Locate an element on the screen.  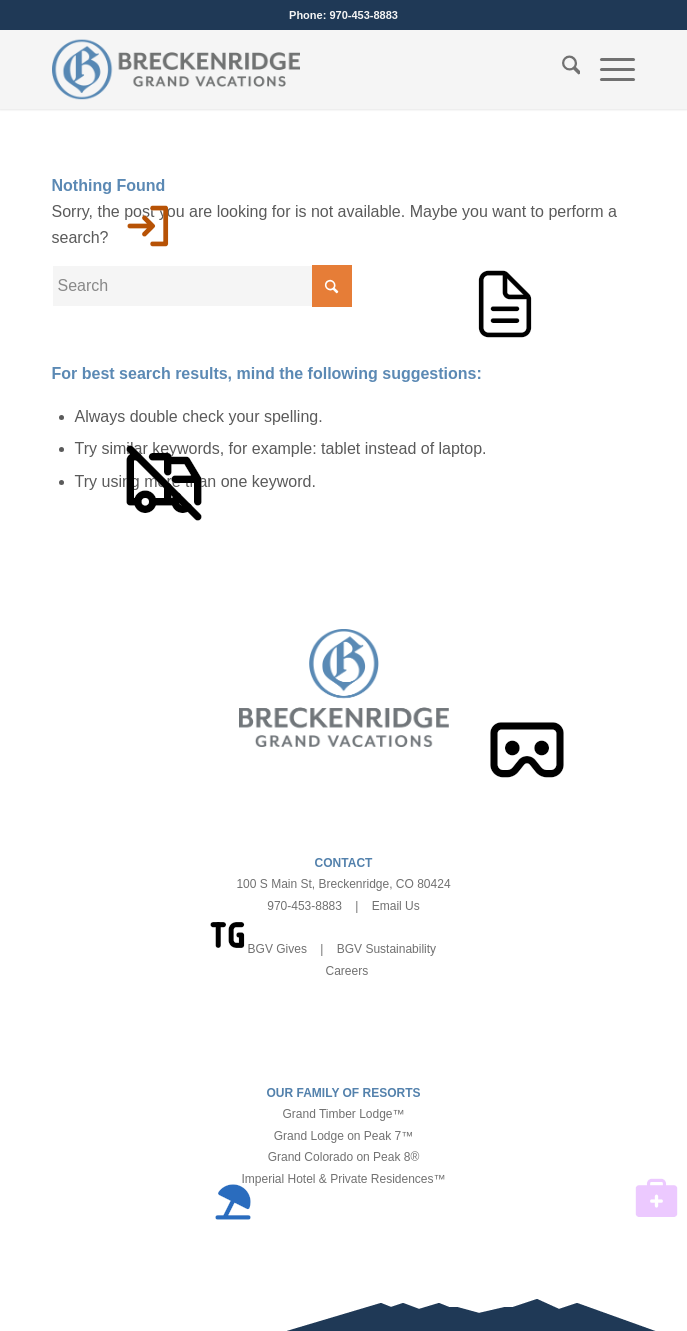
access medical or health resources is located at coordinates (656, 1199).